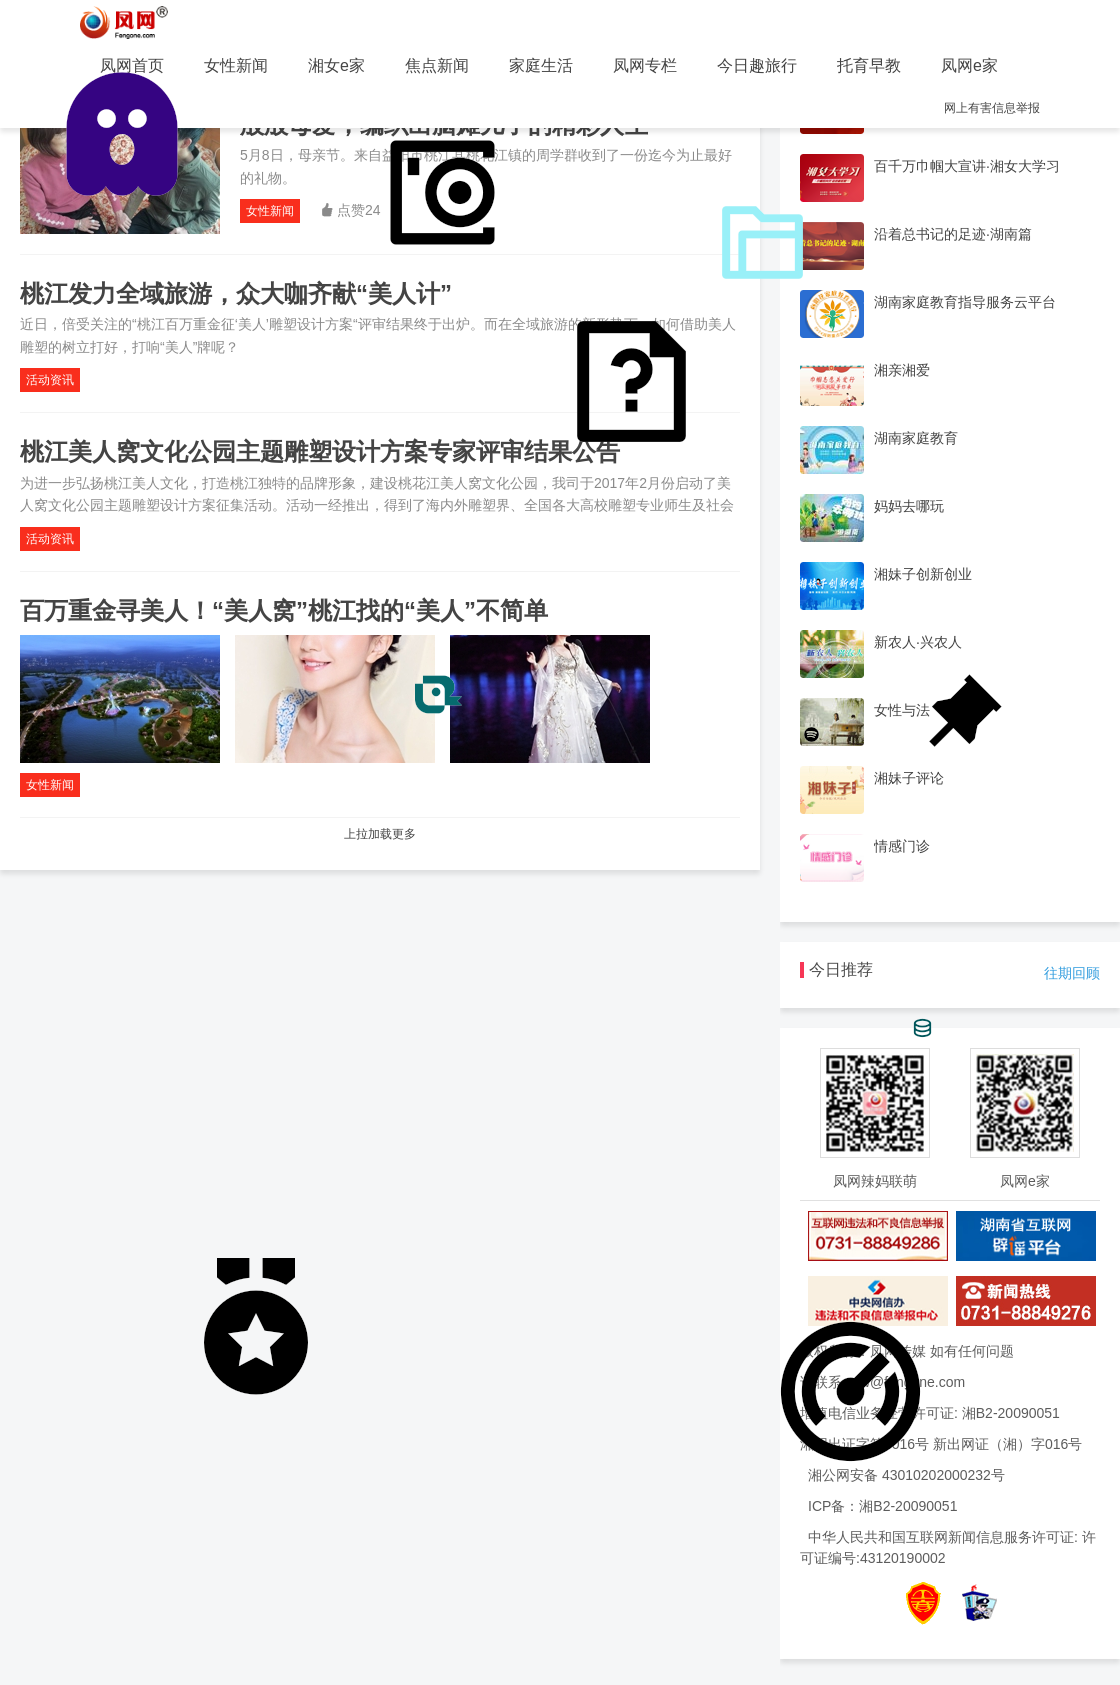 This screenshot has height=1685, width=1120. What do you see at coordinates (256, 1323) in the screenshot?
I see `view achievements or awards` at bounding box center [256, 1323].